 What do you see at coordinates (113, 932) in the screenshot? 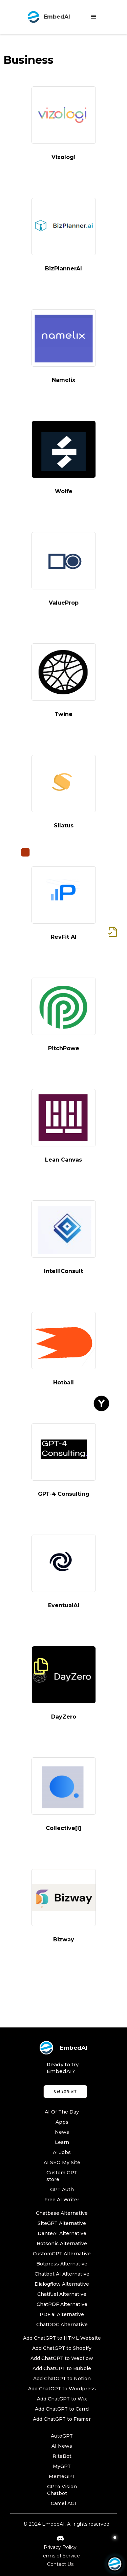
I see `file successfully uploaded or saved` at bounding box center [113, 932].